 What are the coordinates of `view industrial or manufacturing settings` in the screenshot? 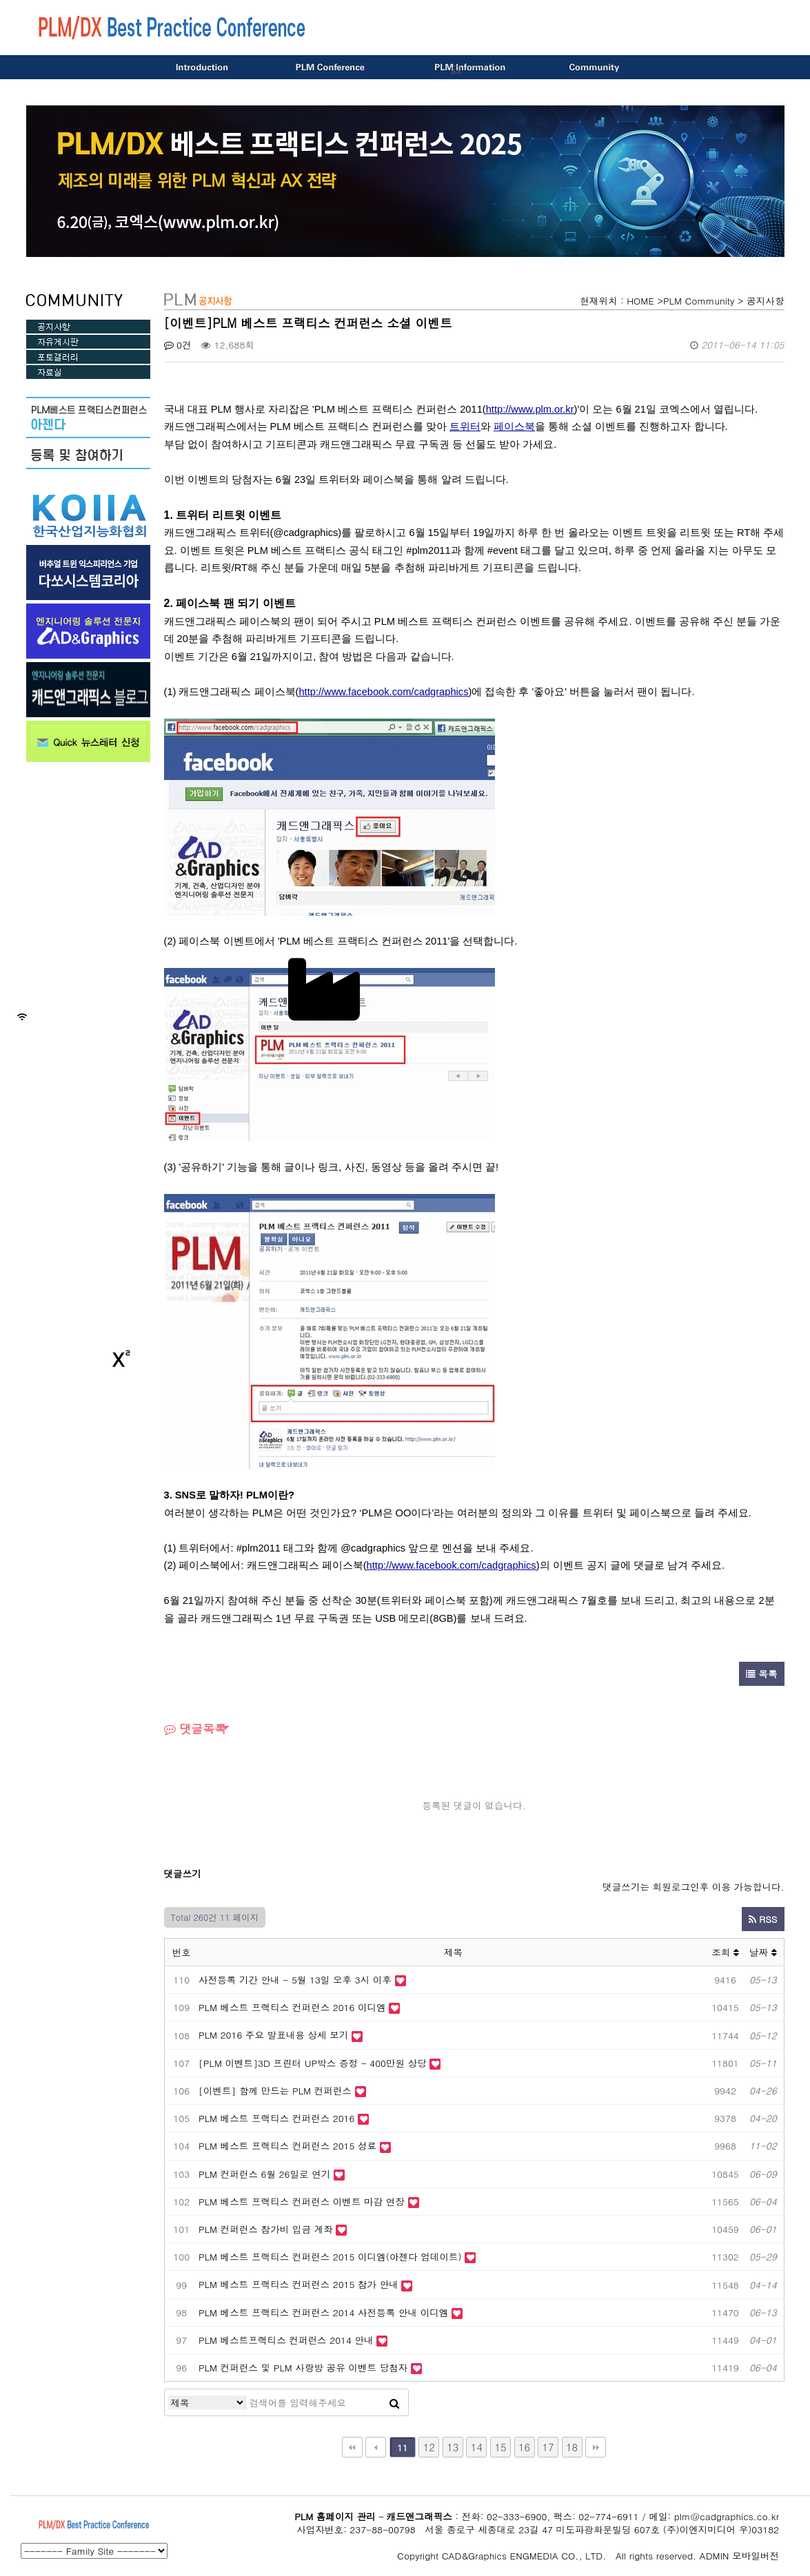 It's located at (324, 989).